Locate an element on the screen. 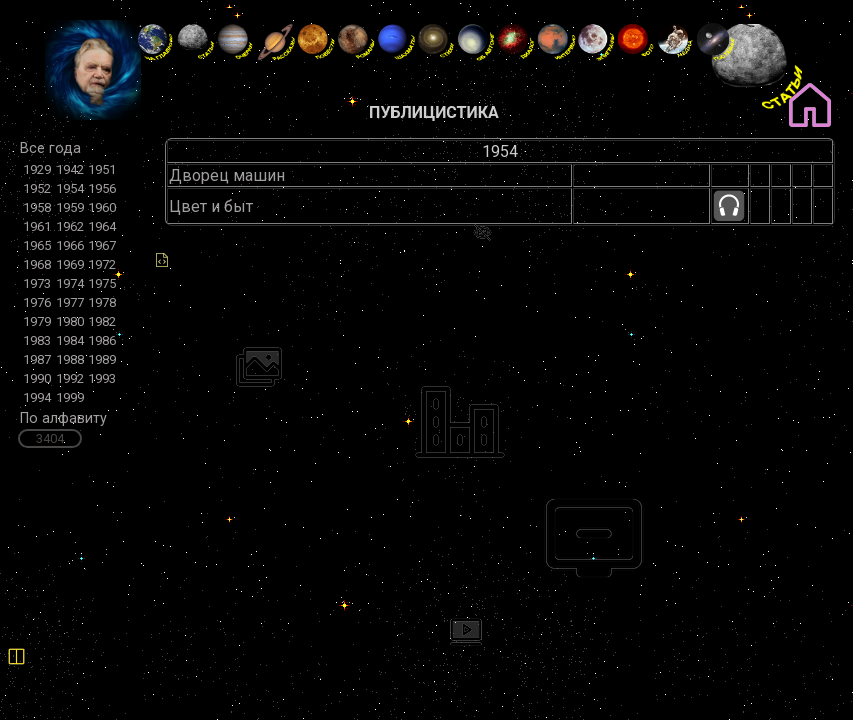 This screenshot has height=720, width=853. play or watch a video is located at coordinates (466, 632).